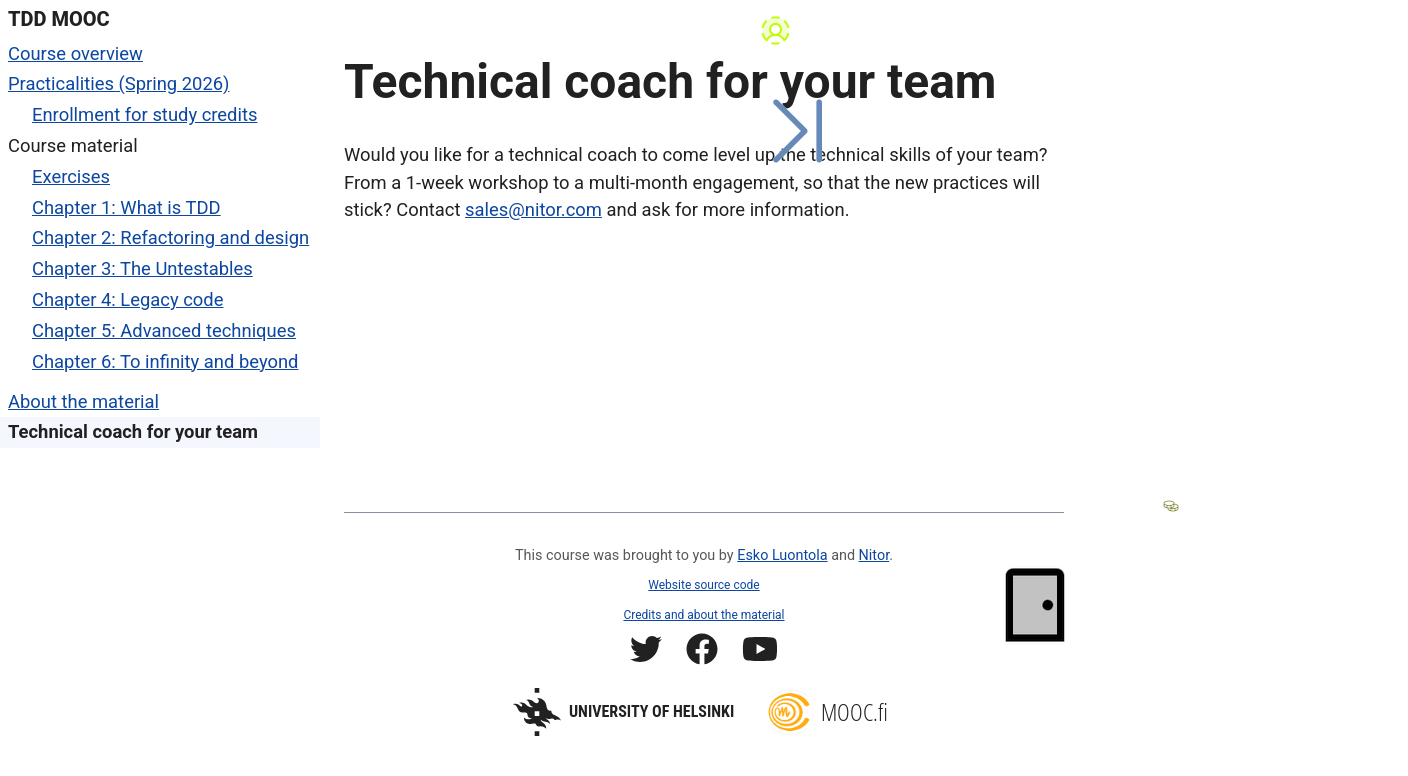  I want to click on skip to end or next item, so click(799, 131).